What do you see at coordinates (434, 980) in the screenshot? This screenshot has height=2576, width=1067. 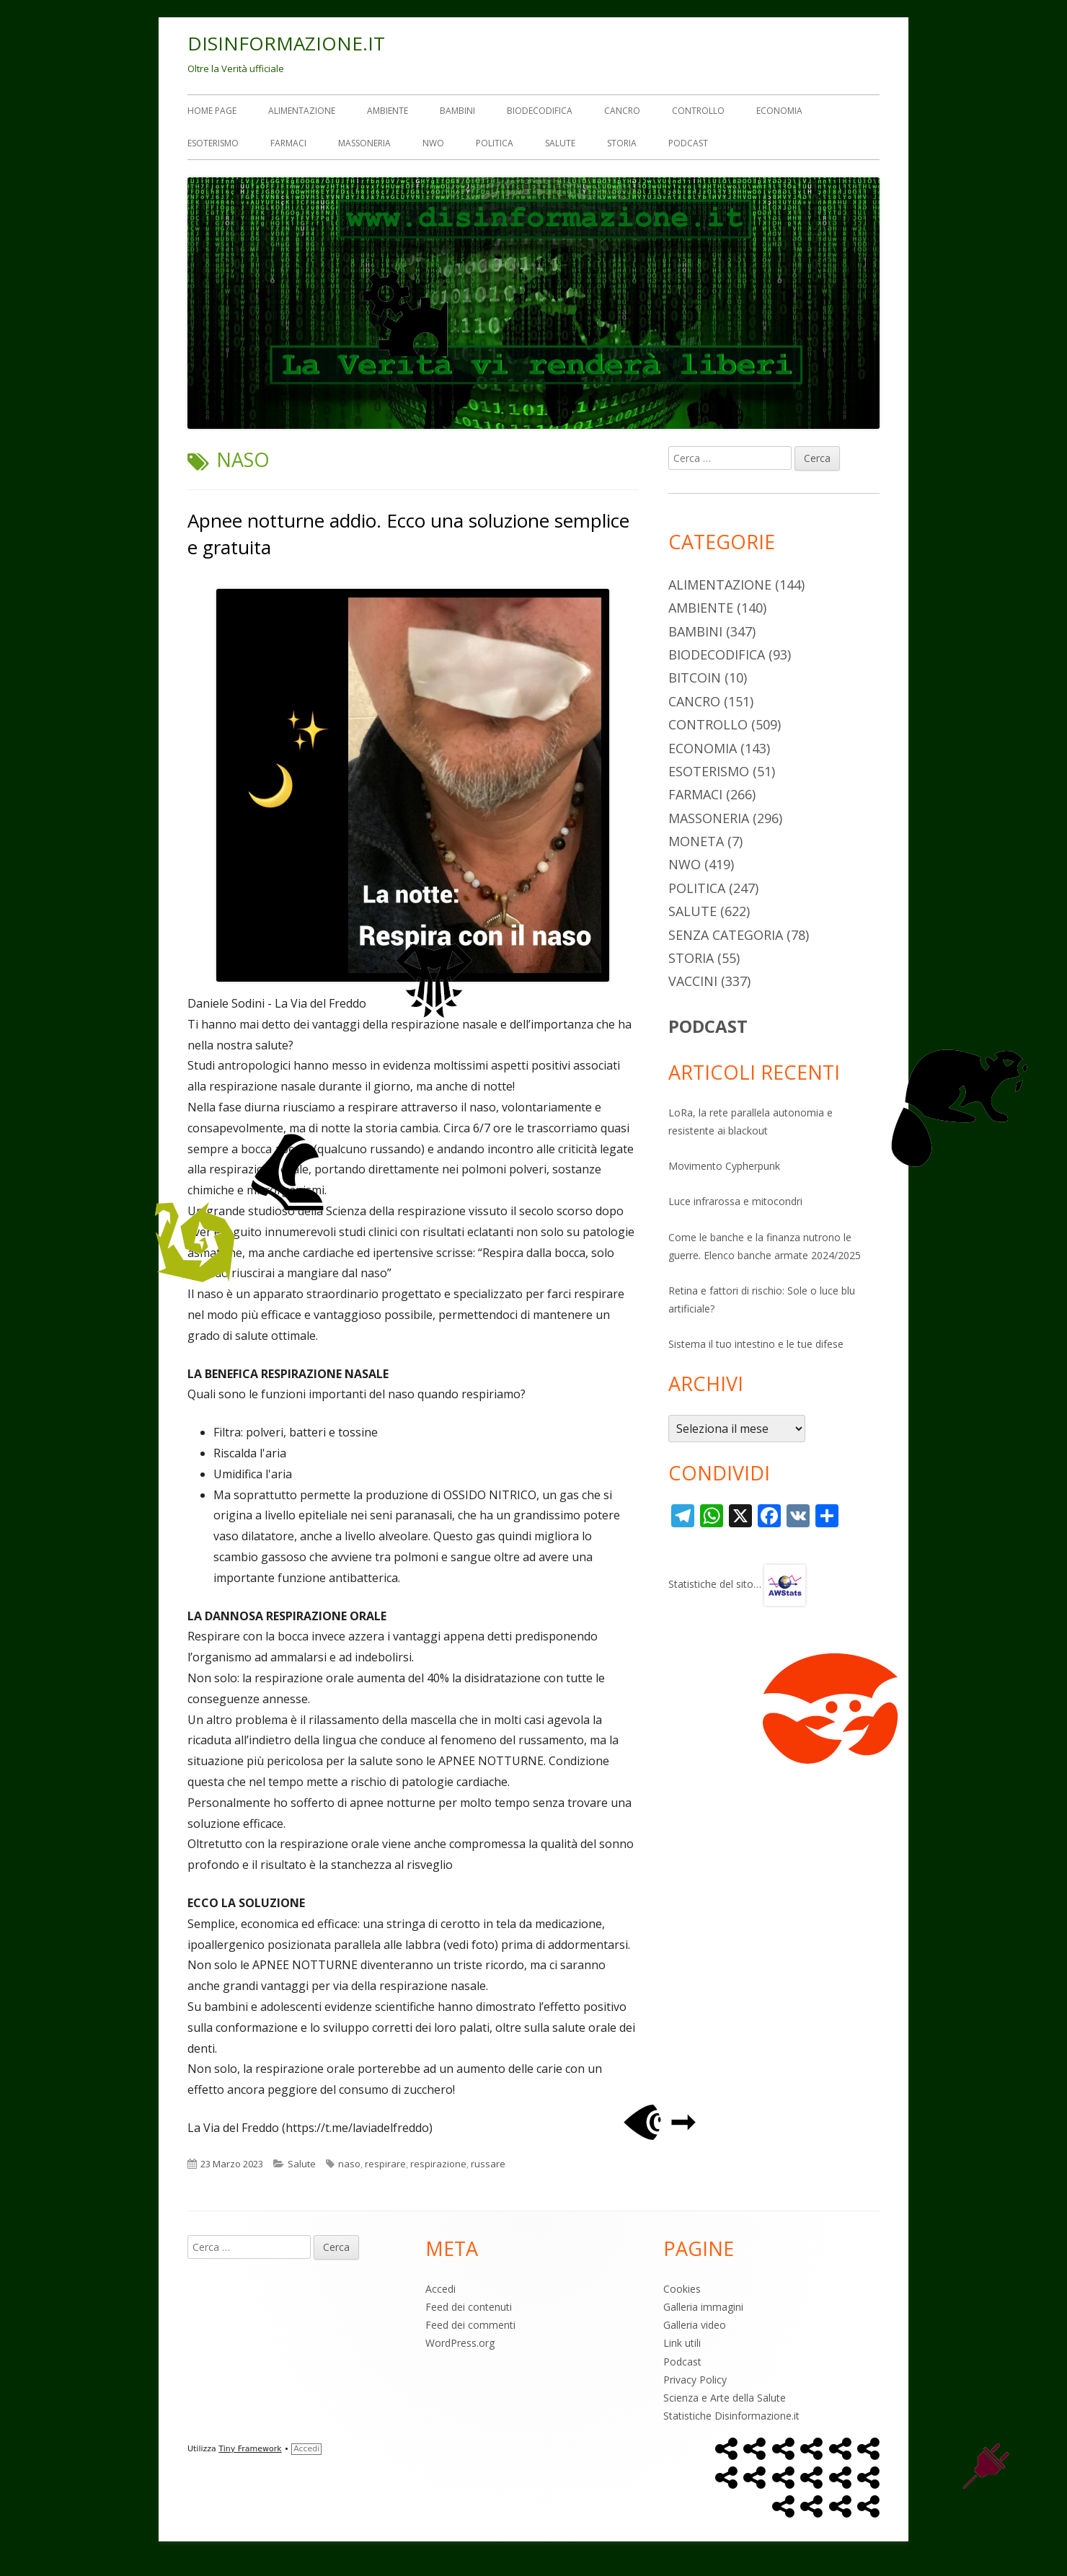 I see `represents a creature type or monster in a game` at bounding box center [434, 980].